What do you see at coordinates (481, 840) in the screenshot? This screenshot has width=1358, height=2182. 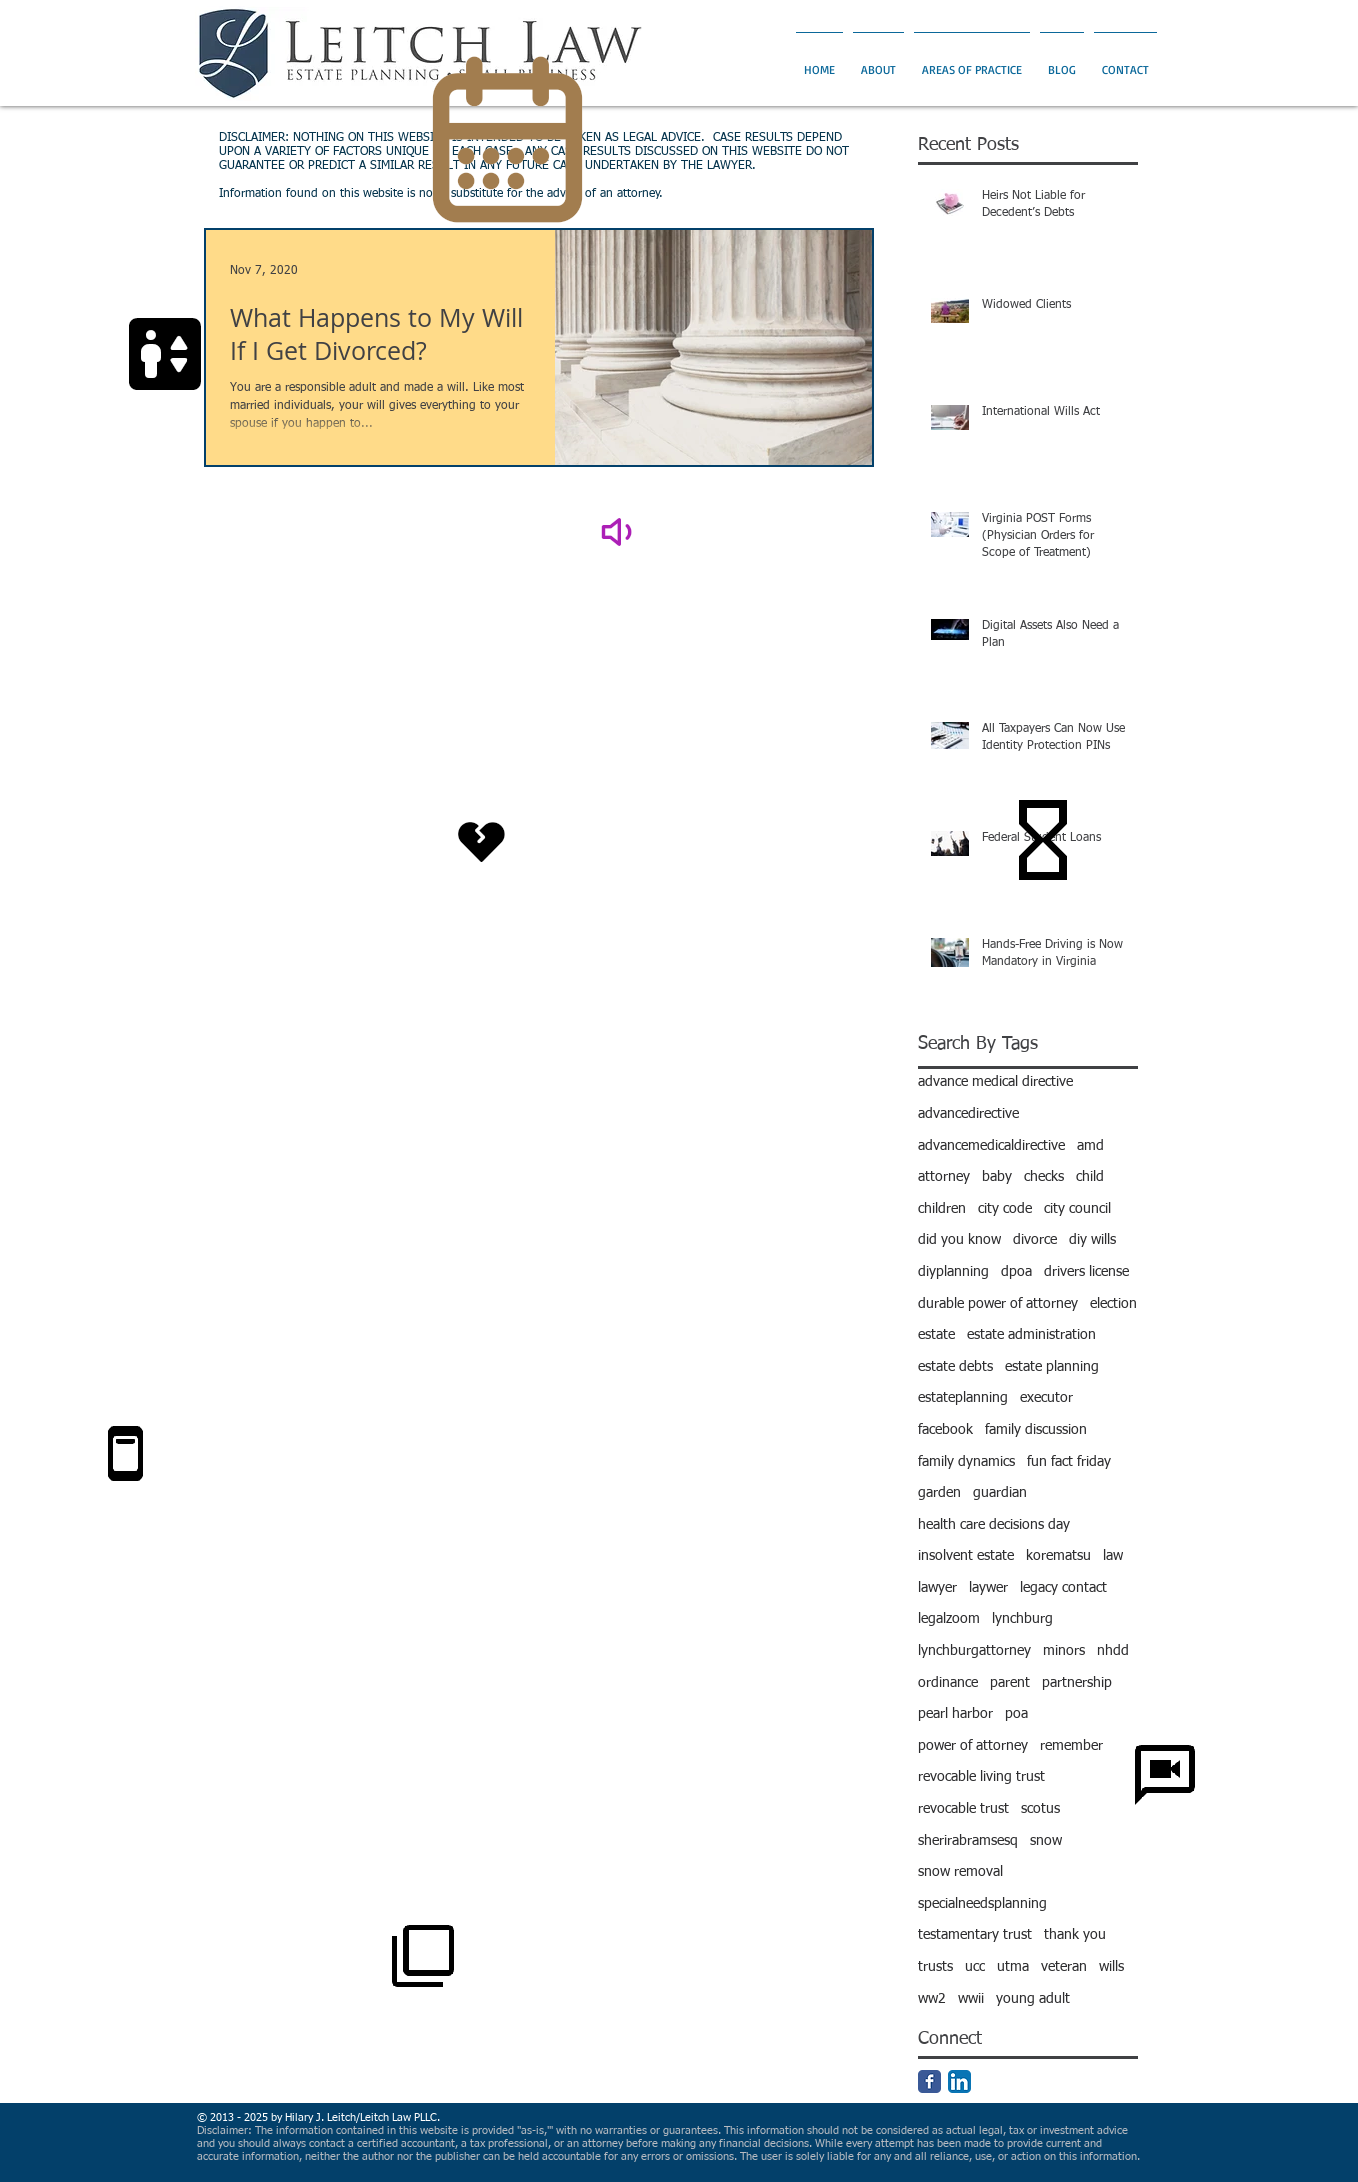 I see `unlike or remove from favorites` at bounding box center [481, 840].